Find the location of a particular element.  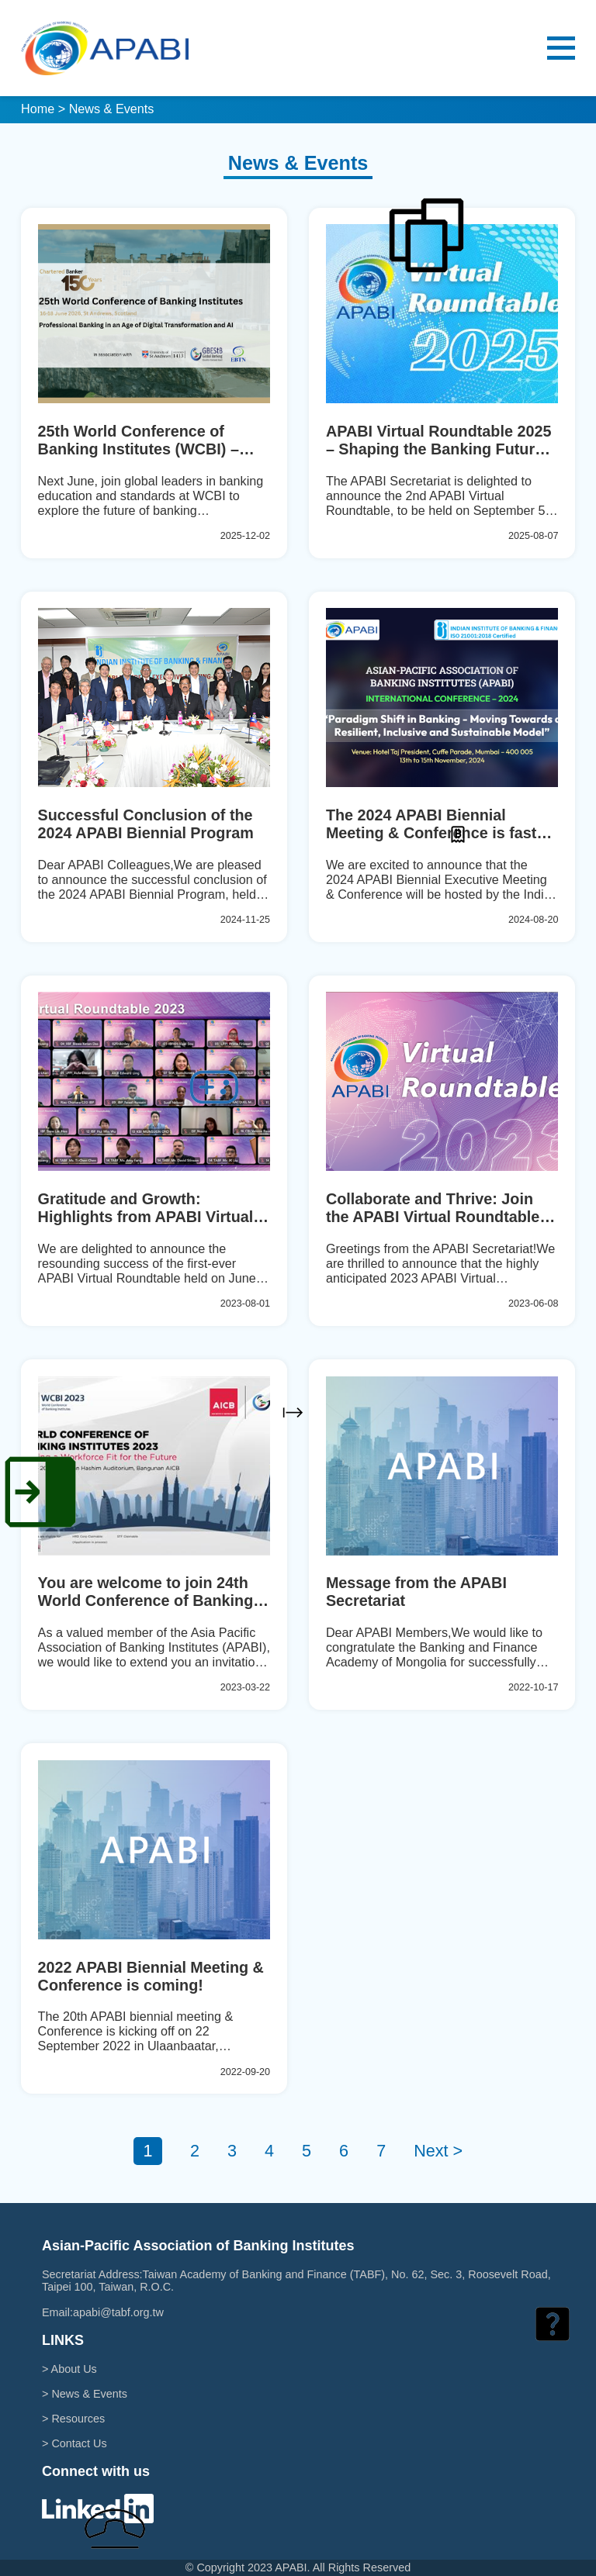

view bitcoin transaction receipt is located at coordinates (458, 834).